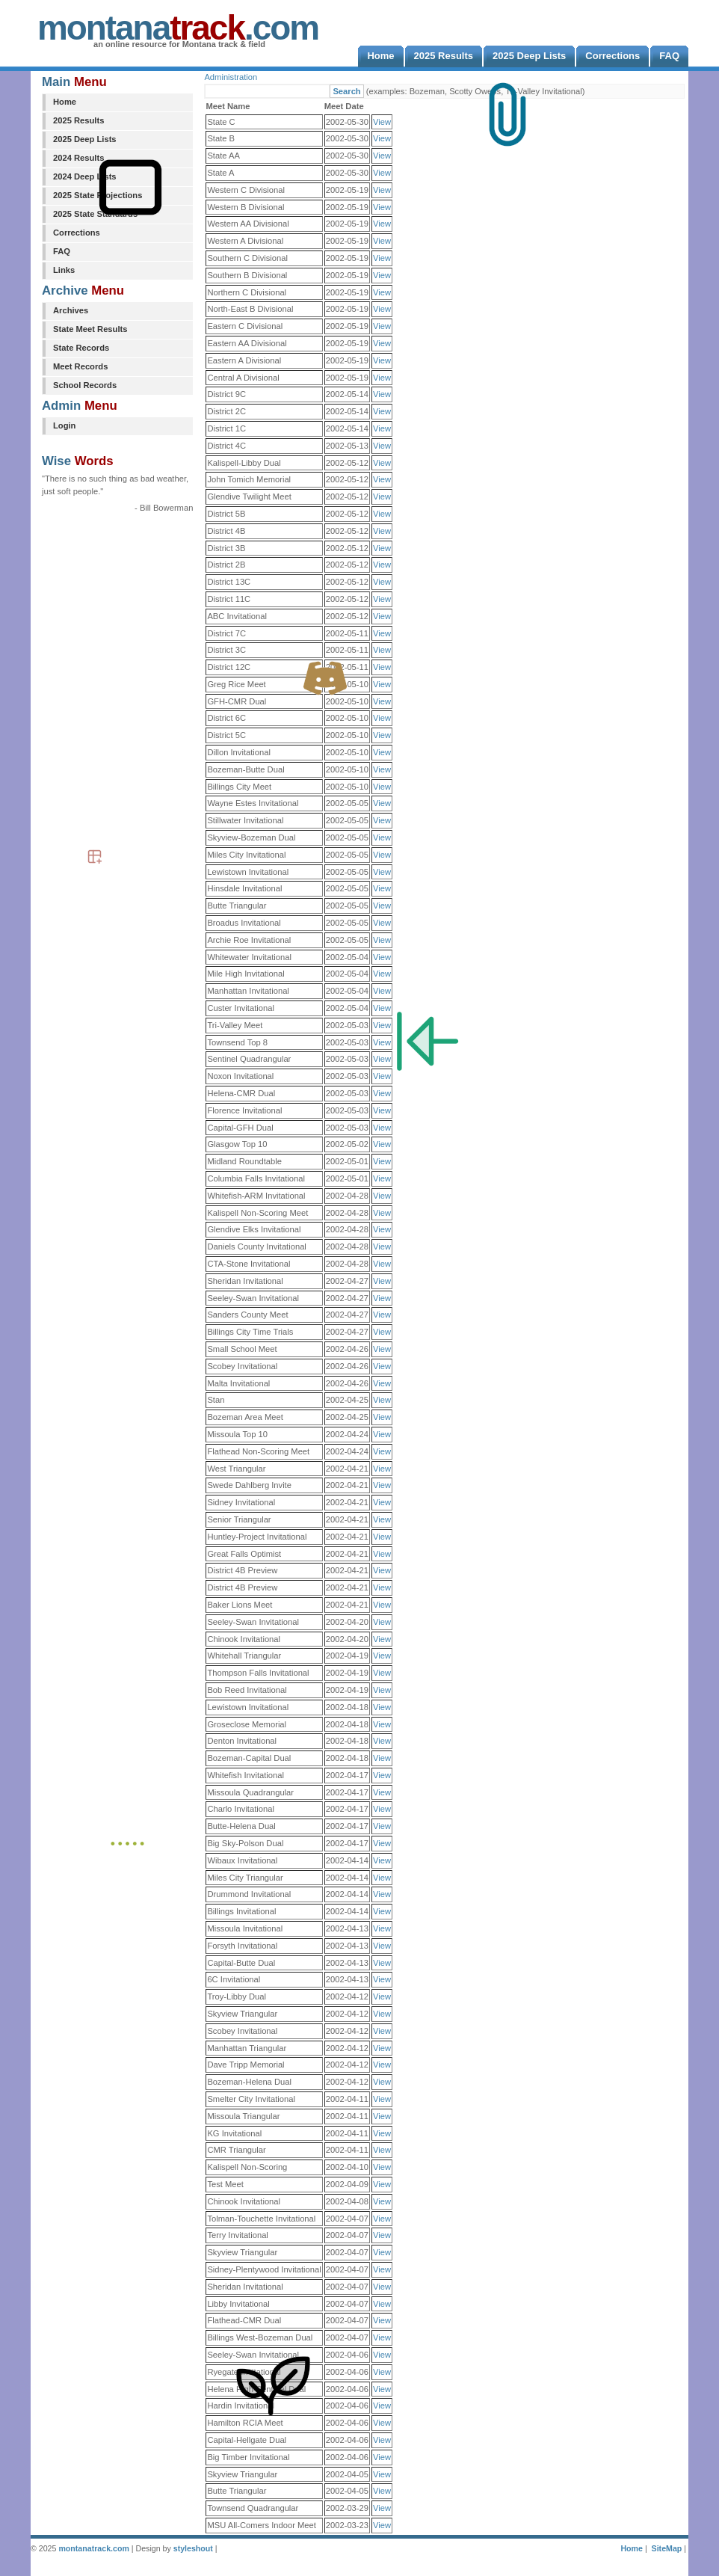  What do you see at coordinates (426, 1041) in the screenshot?
I see `go back to the beginning` at bounding box center [426, 1041].